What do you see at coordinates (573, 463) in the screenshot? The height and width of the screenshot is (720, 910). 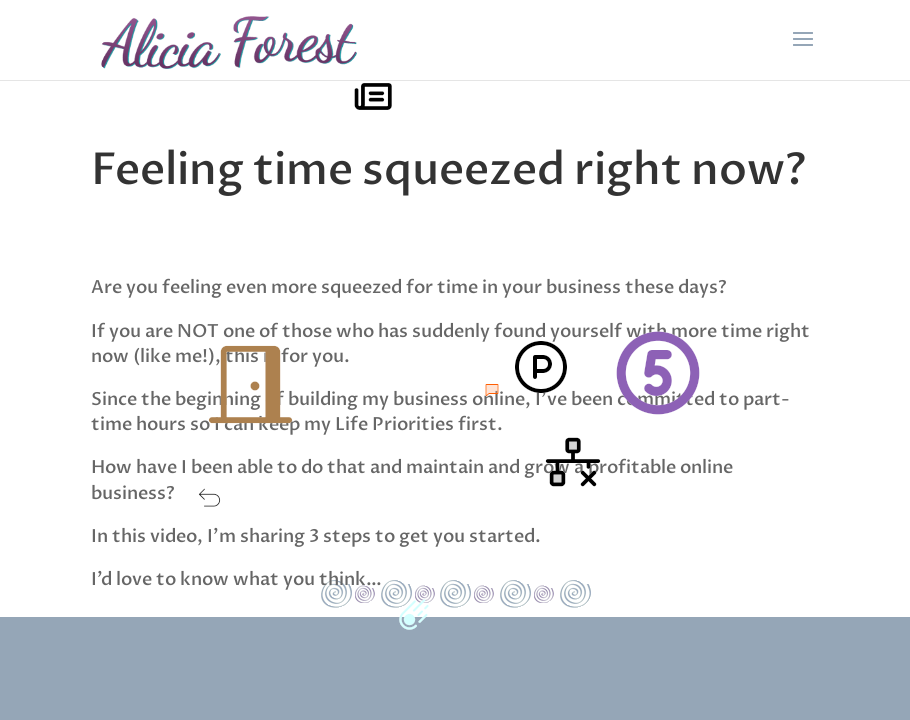 I see `network connection error or failure` at bounding box center [573, 463].